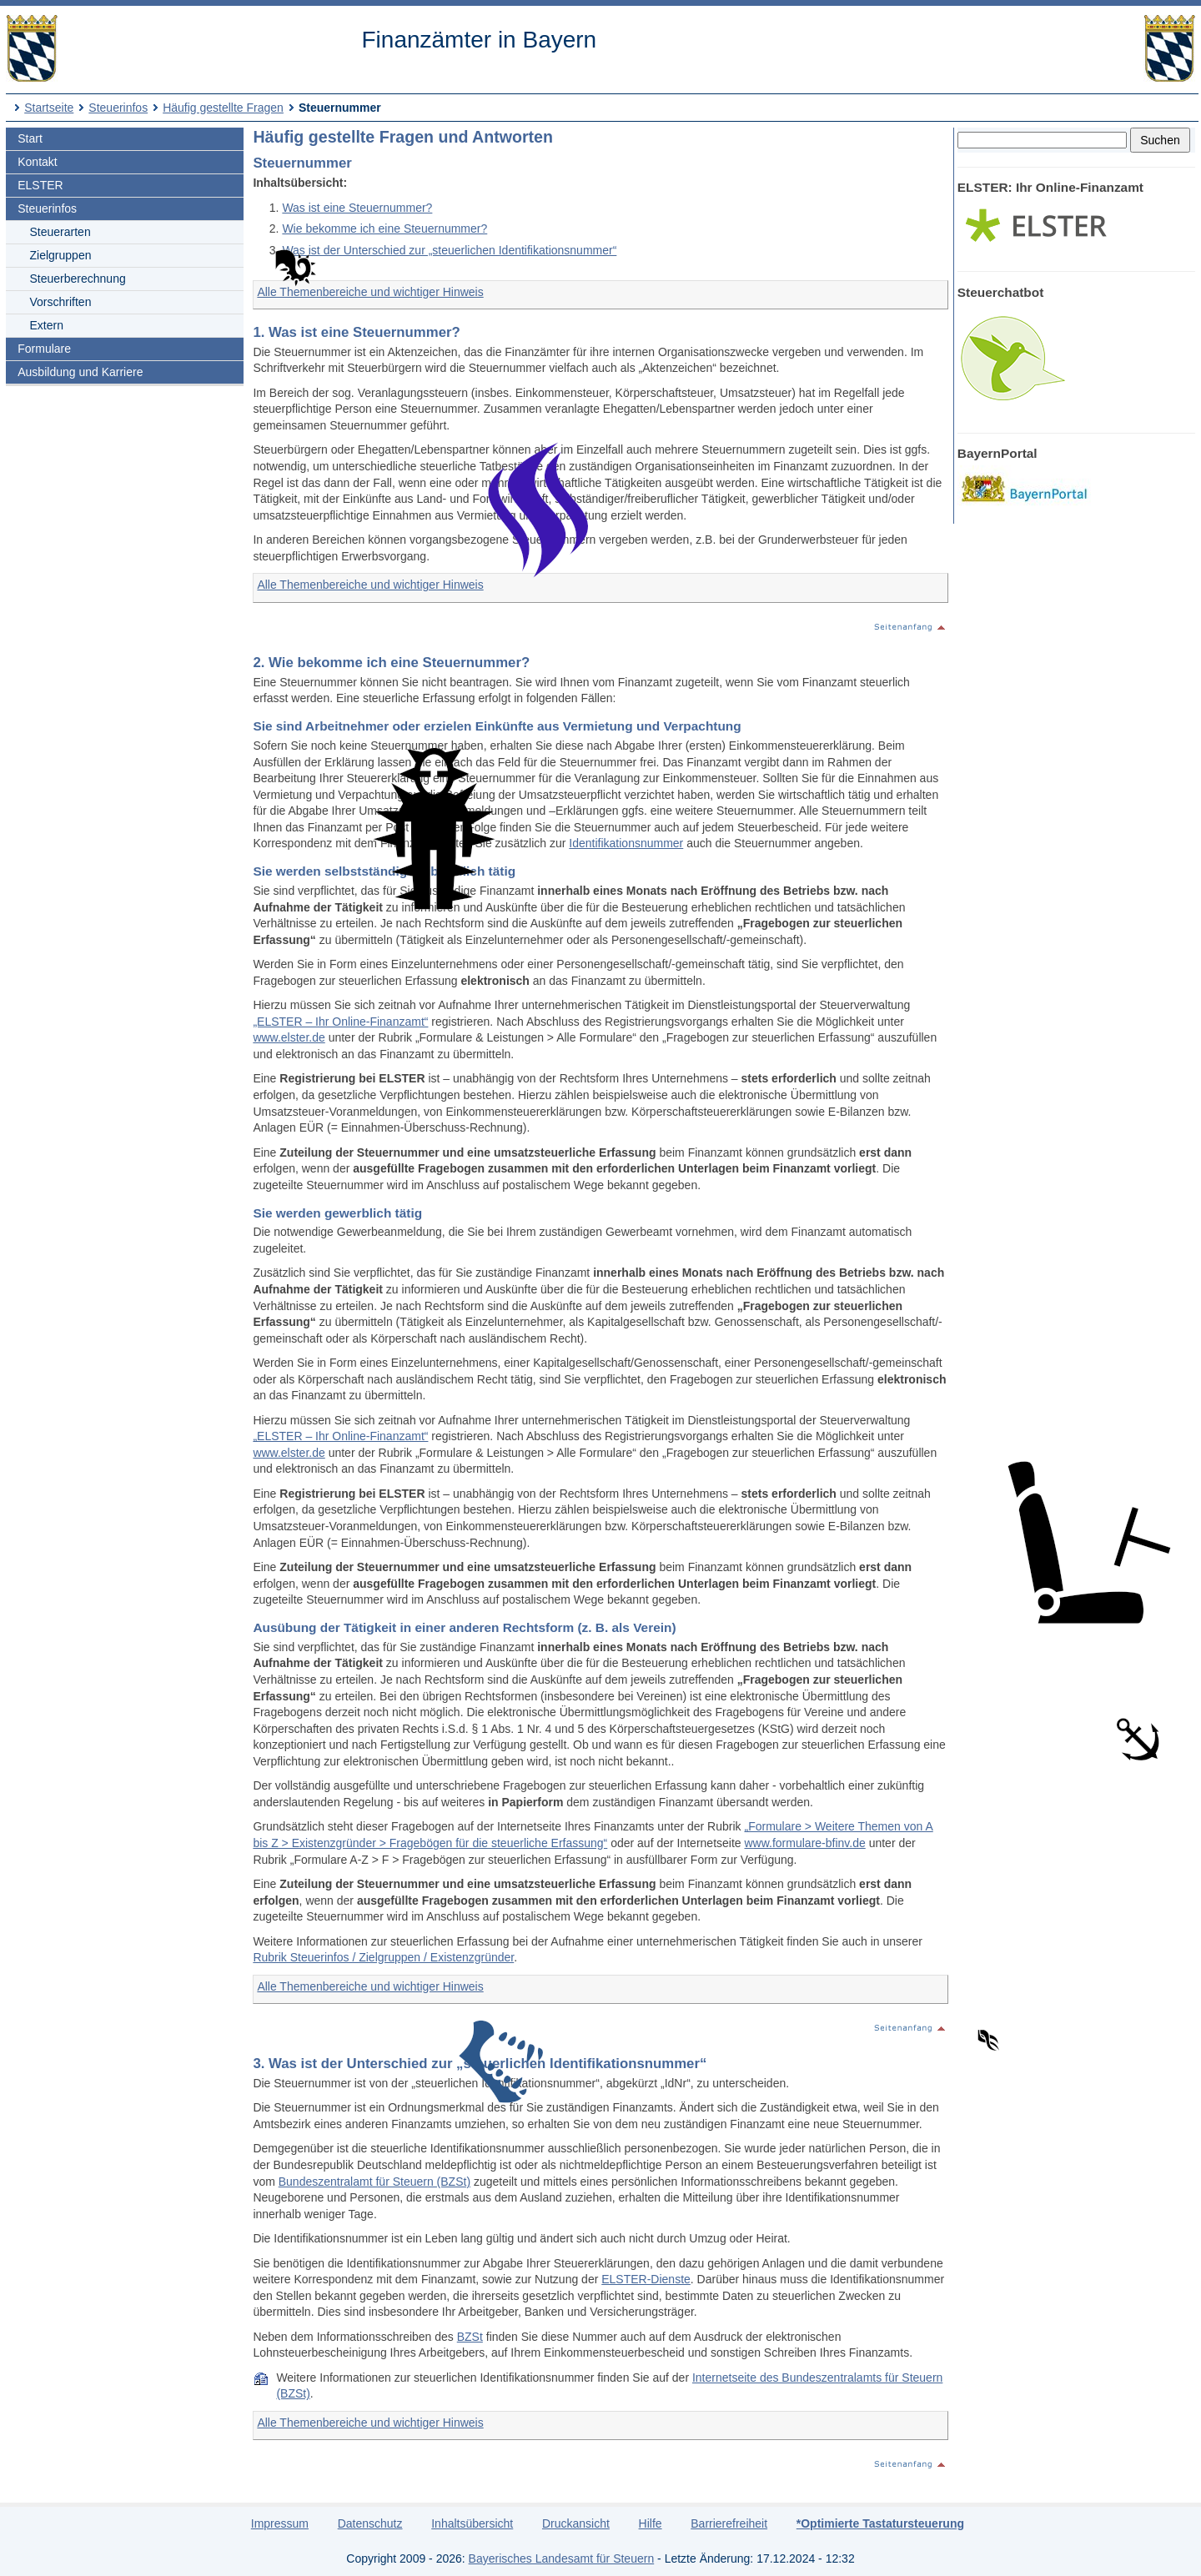  Describe the element at coordinates (501, 2061) in the screenshot. I see `jawbone item in a game inventory` at that location.